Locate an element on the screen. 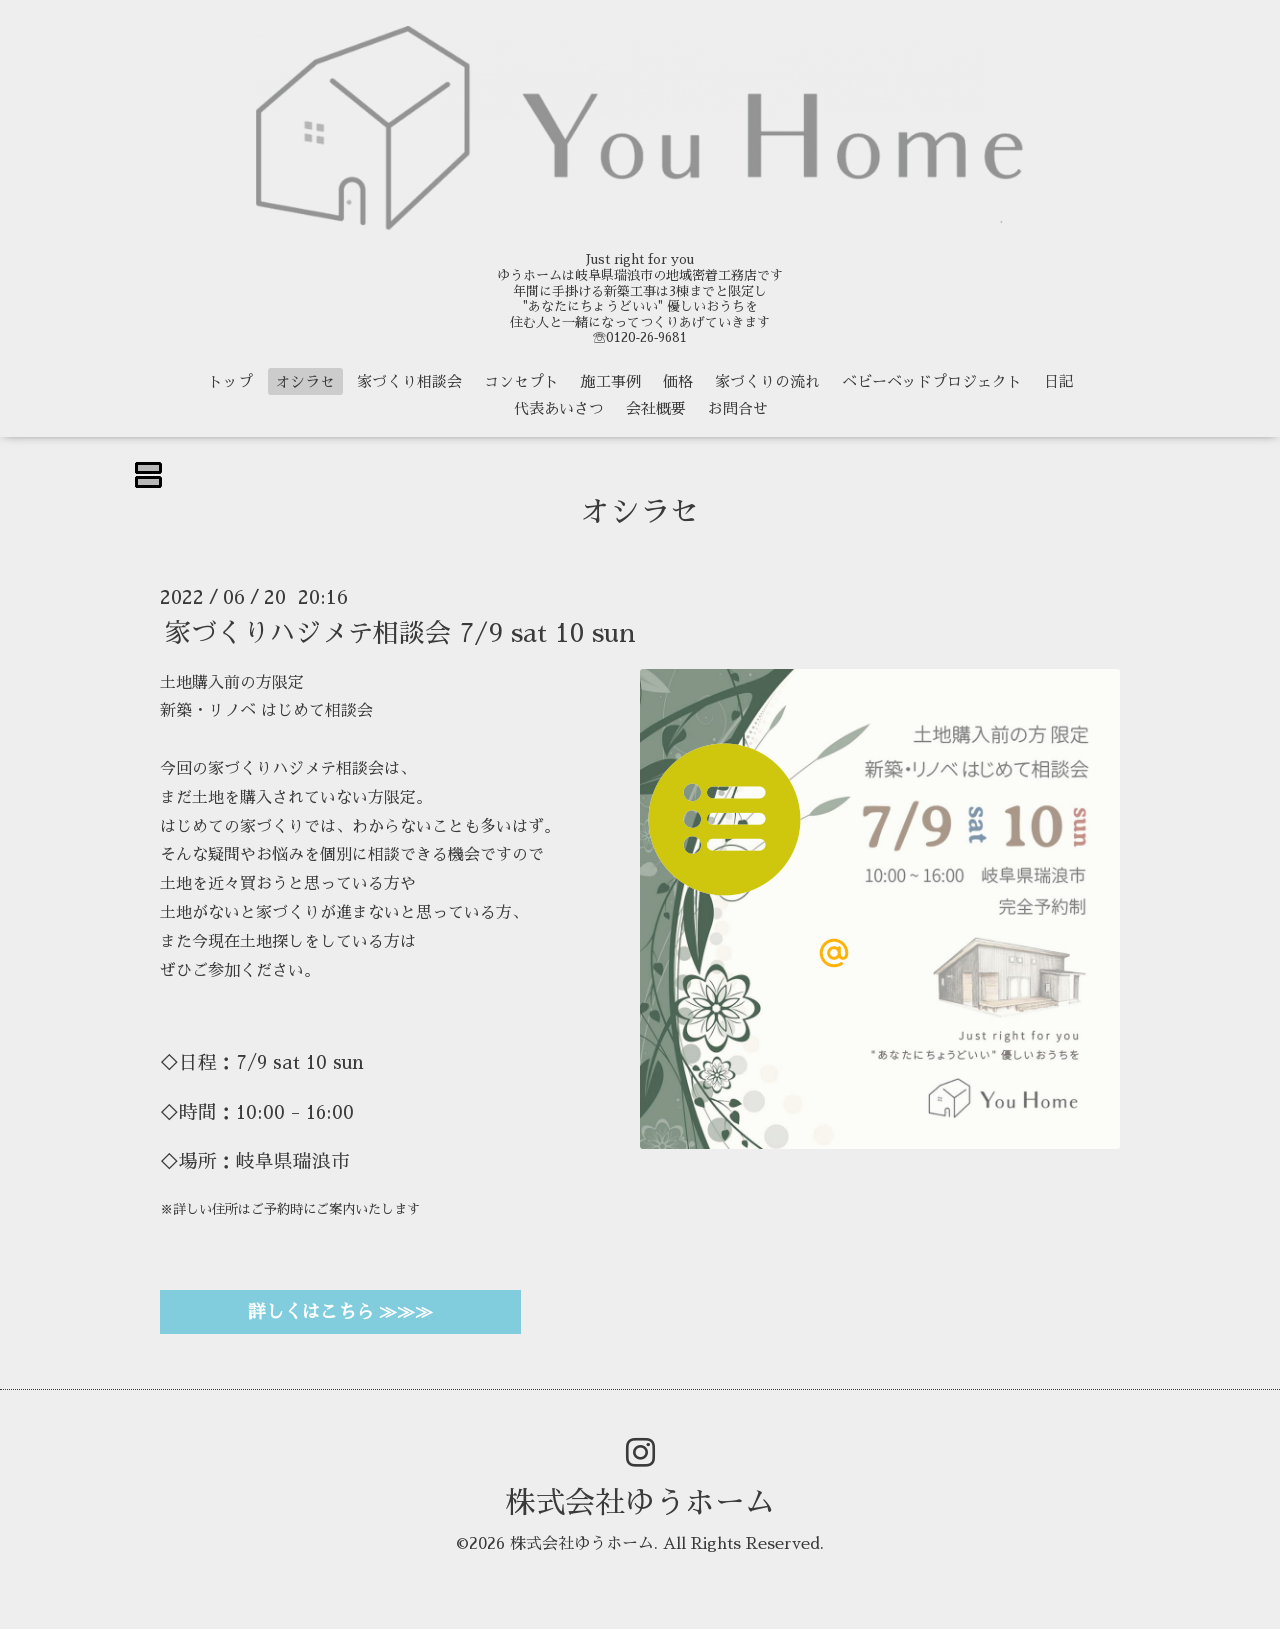 The width and height of the screenshot is (1280, 1629). view list or menu options is located at coordinates (724, 819).